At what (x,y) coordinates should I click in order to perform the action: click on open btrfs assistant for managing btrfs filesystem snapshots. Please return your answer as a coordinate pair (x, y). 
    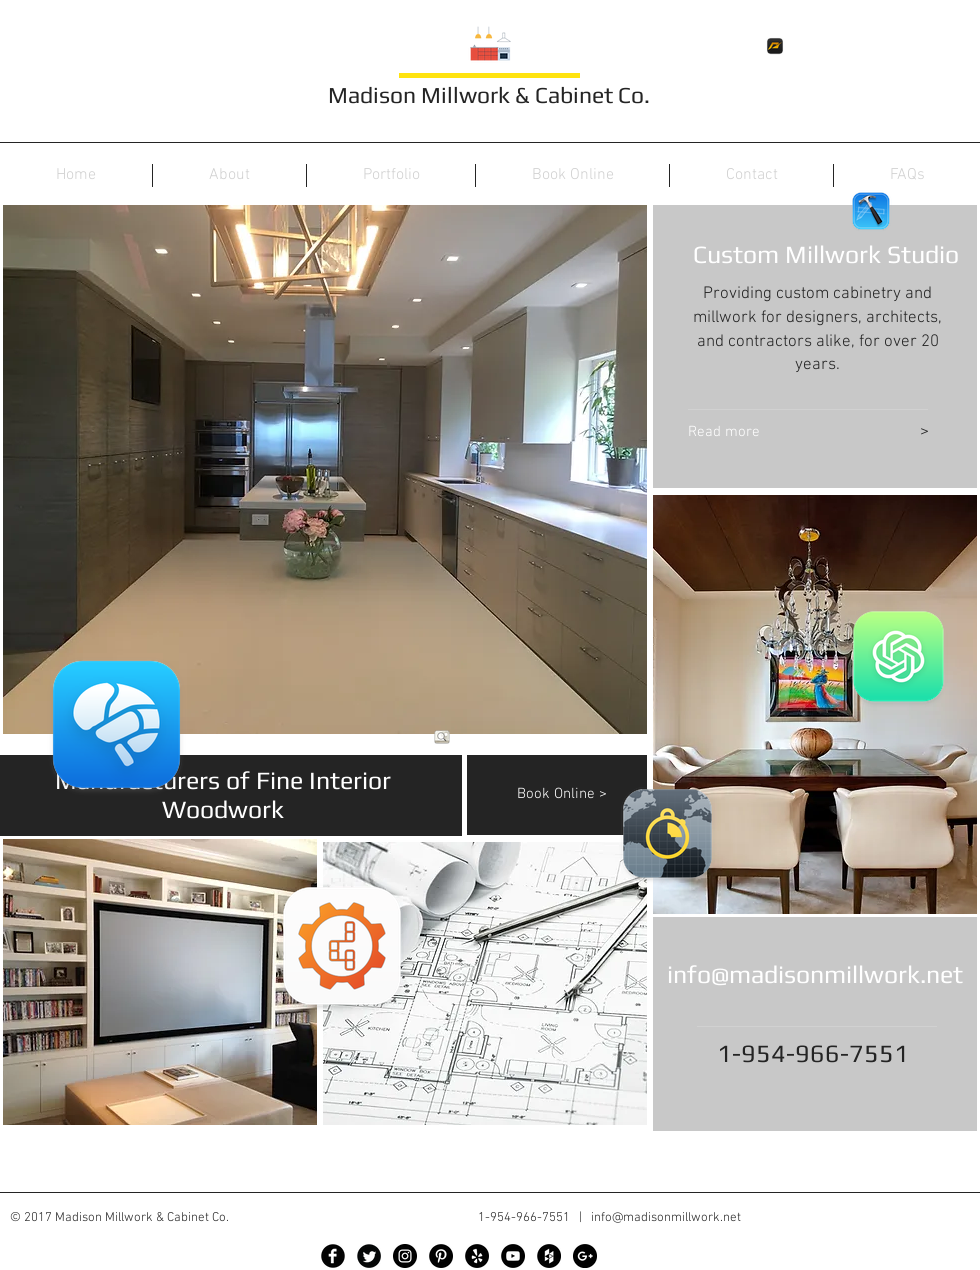
    Looking at the image, I should click on (342, 946).